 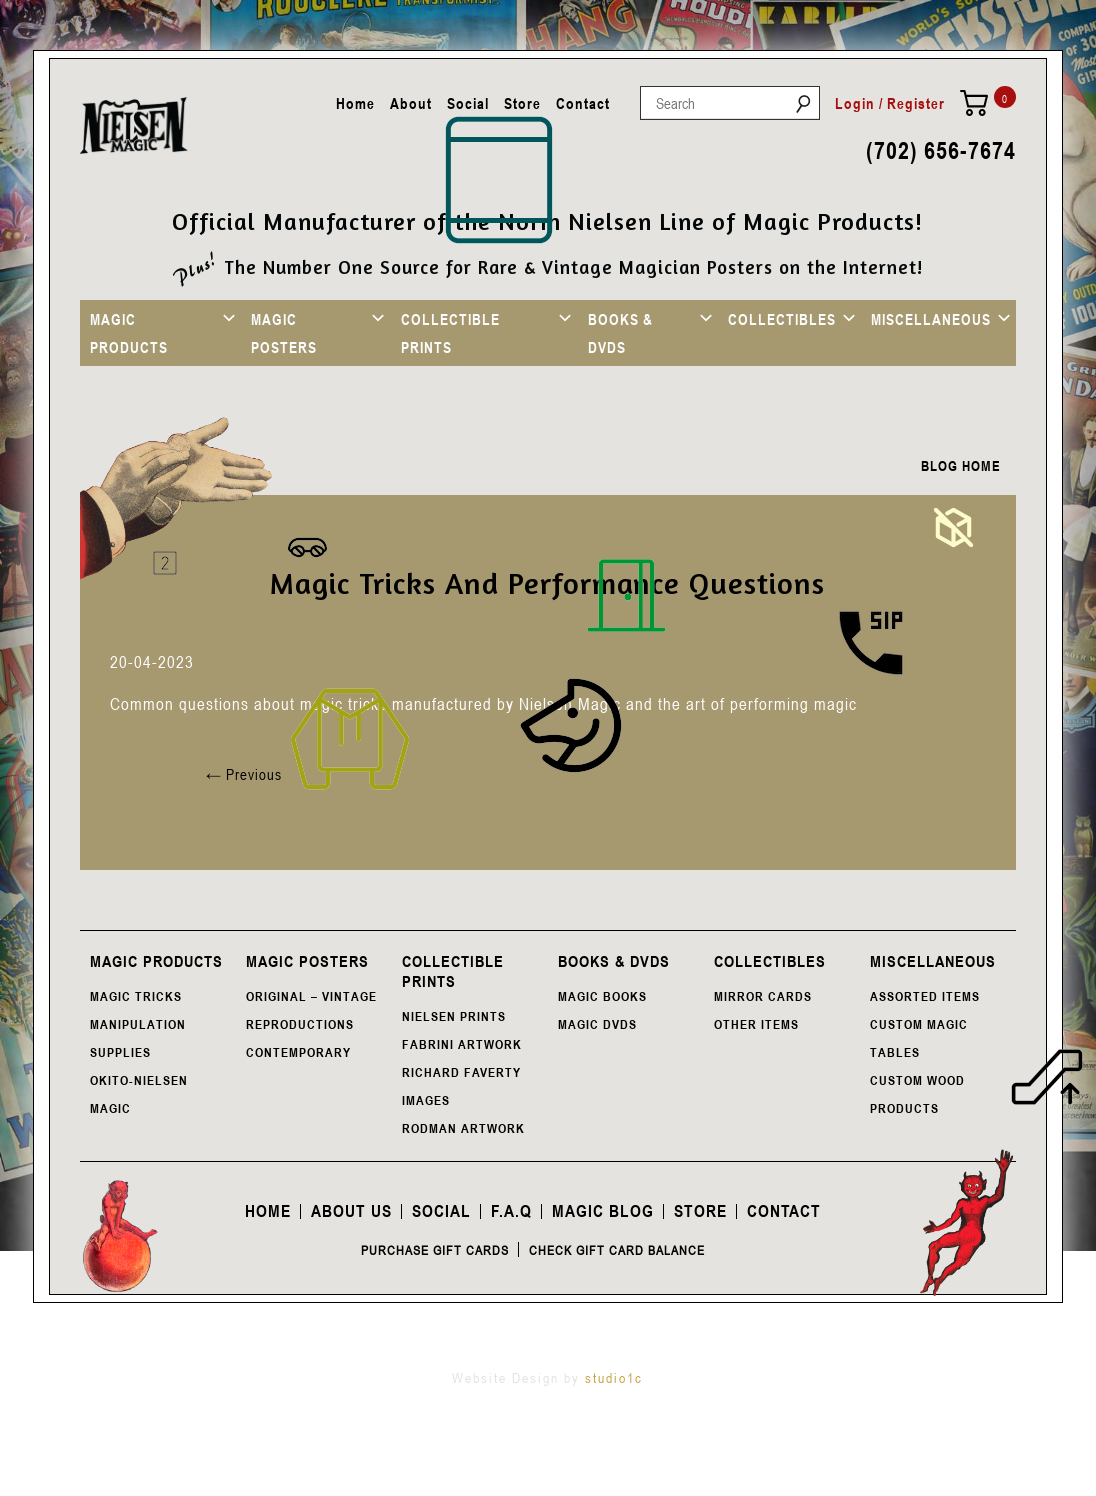 What do you see at coordinates (350, 739) in the screenshot?
I see `browse casual or streetwear clothing` at bounding box center [350, 739].